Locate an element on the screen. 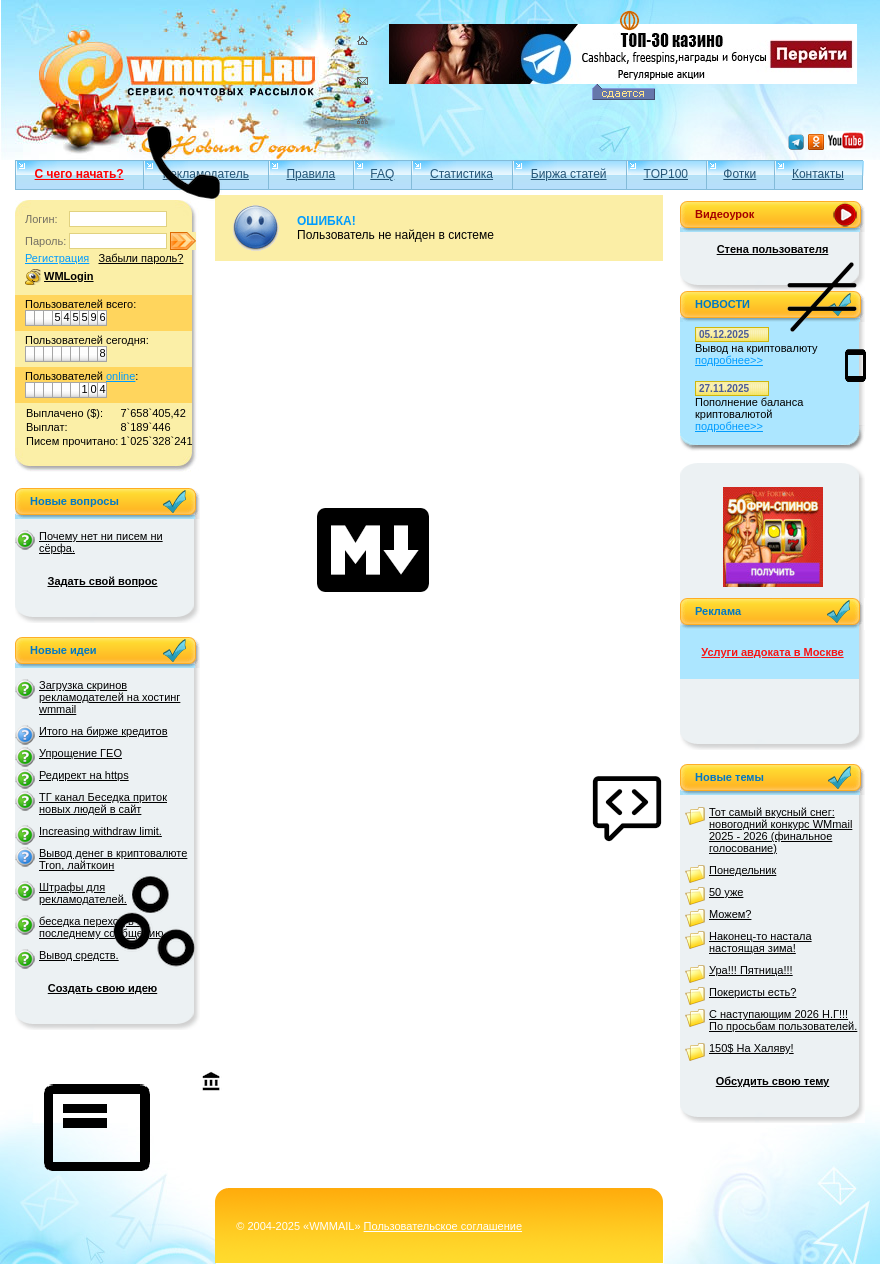  view featured playlist is located at coordinates (97, 1128).